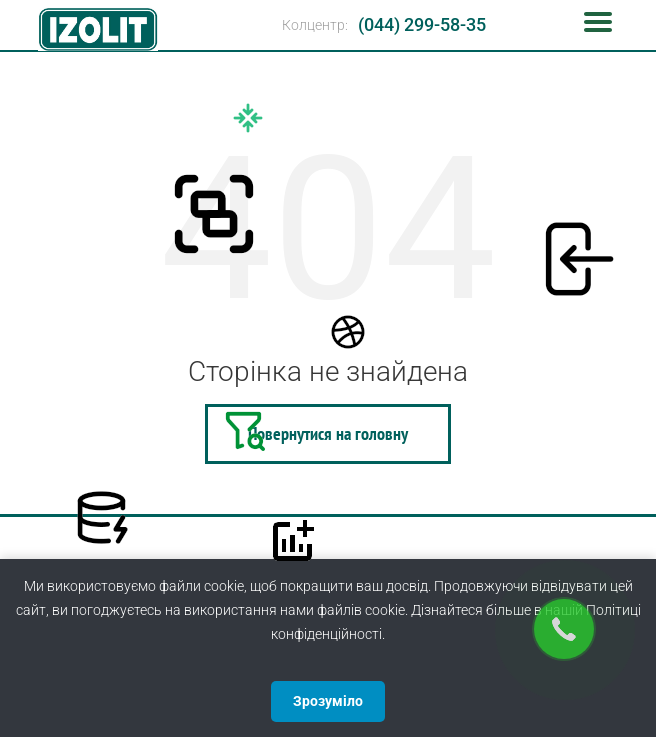 Image resolution: width=656 pixels, height=737 pixels. I want to click on search within filtered results, so click(243, 429).